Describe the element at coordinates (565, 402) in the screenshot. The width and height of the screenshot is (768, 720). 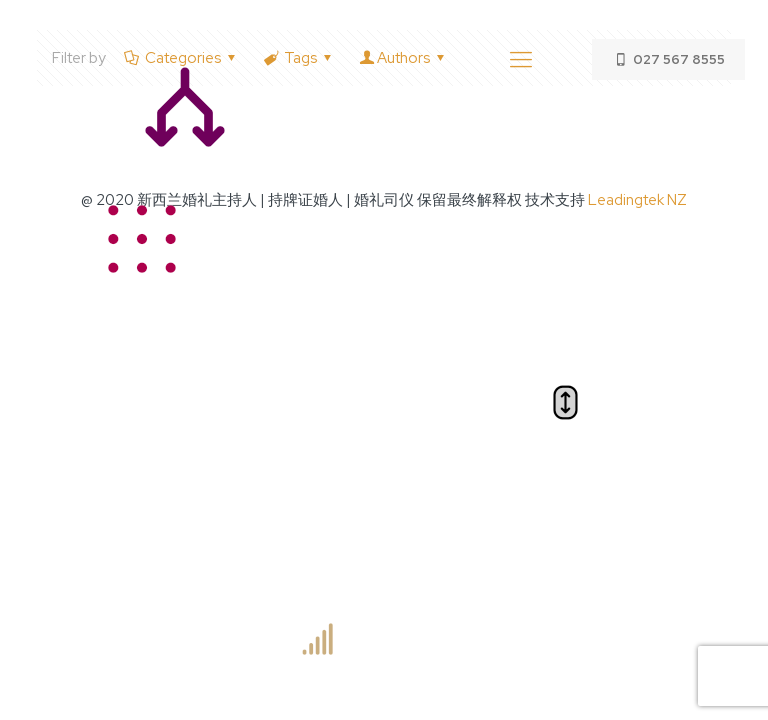
I see `scroll up or down on the page` at that location.